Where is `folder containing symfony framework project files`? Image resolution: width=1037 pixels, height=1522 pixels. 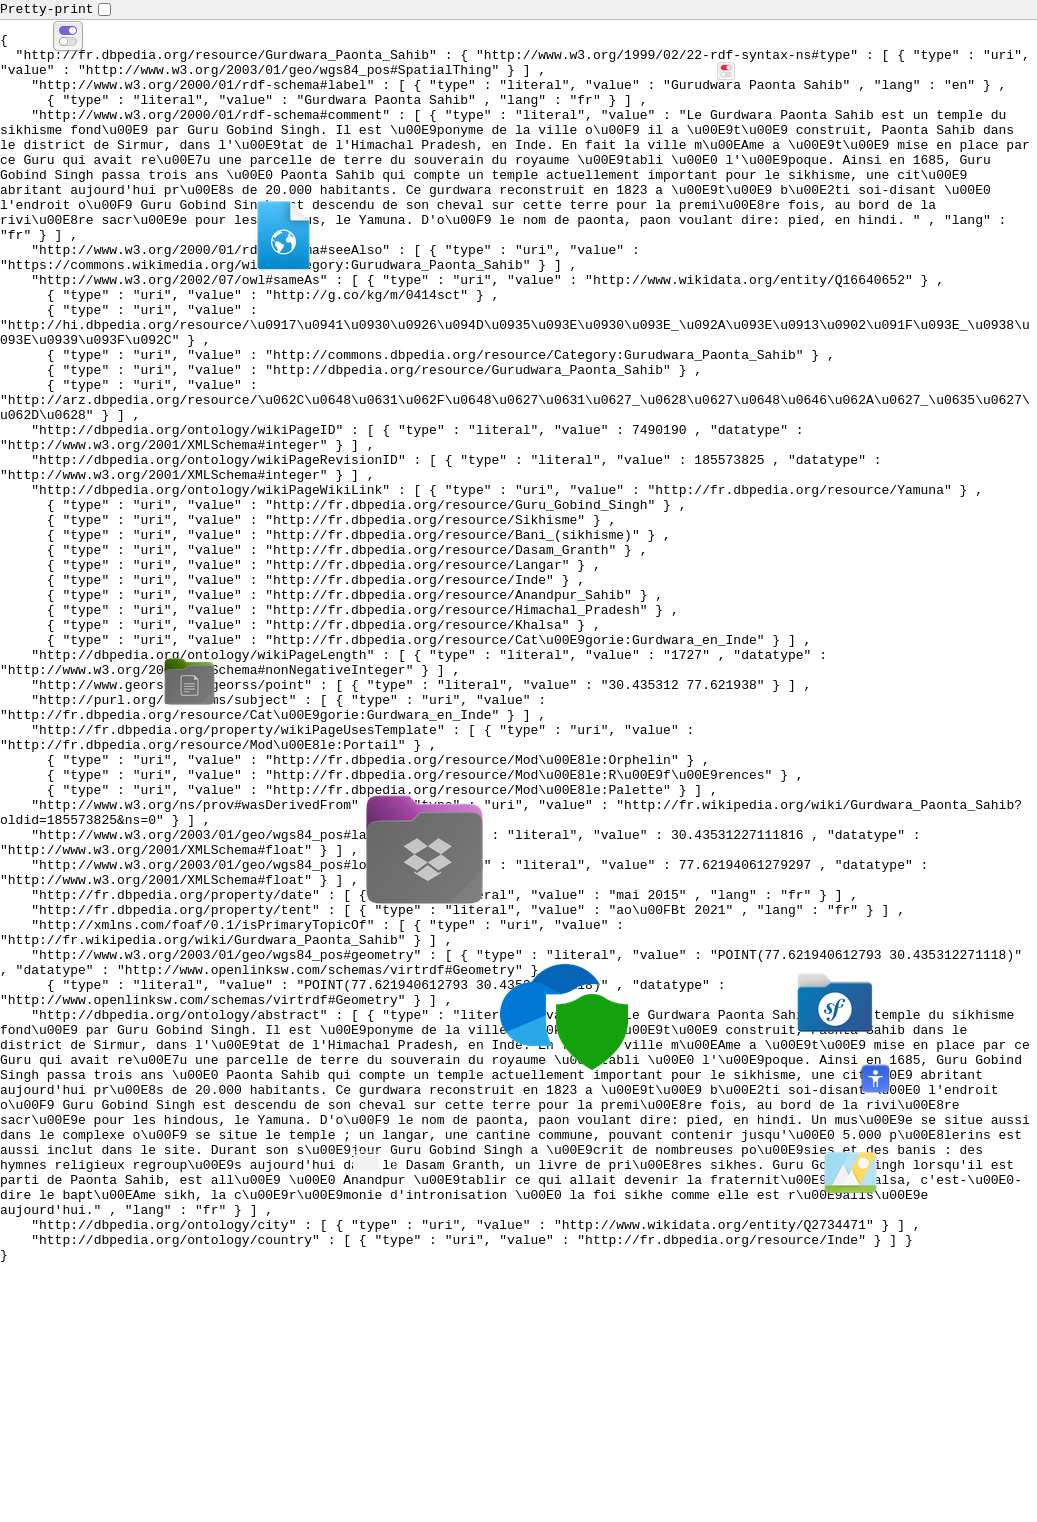
folder containing symfony framework project files is located at coordinates (834, 1004).